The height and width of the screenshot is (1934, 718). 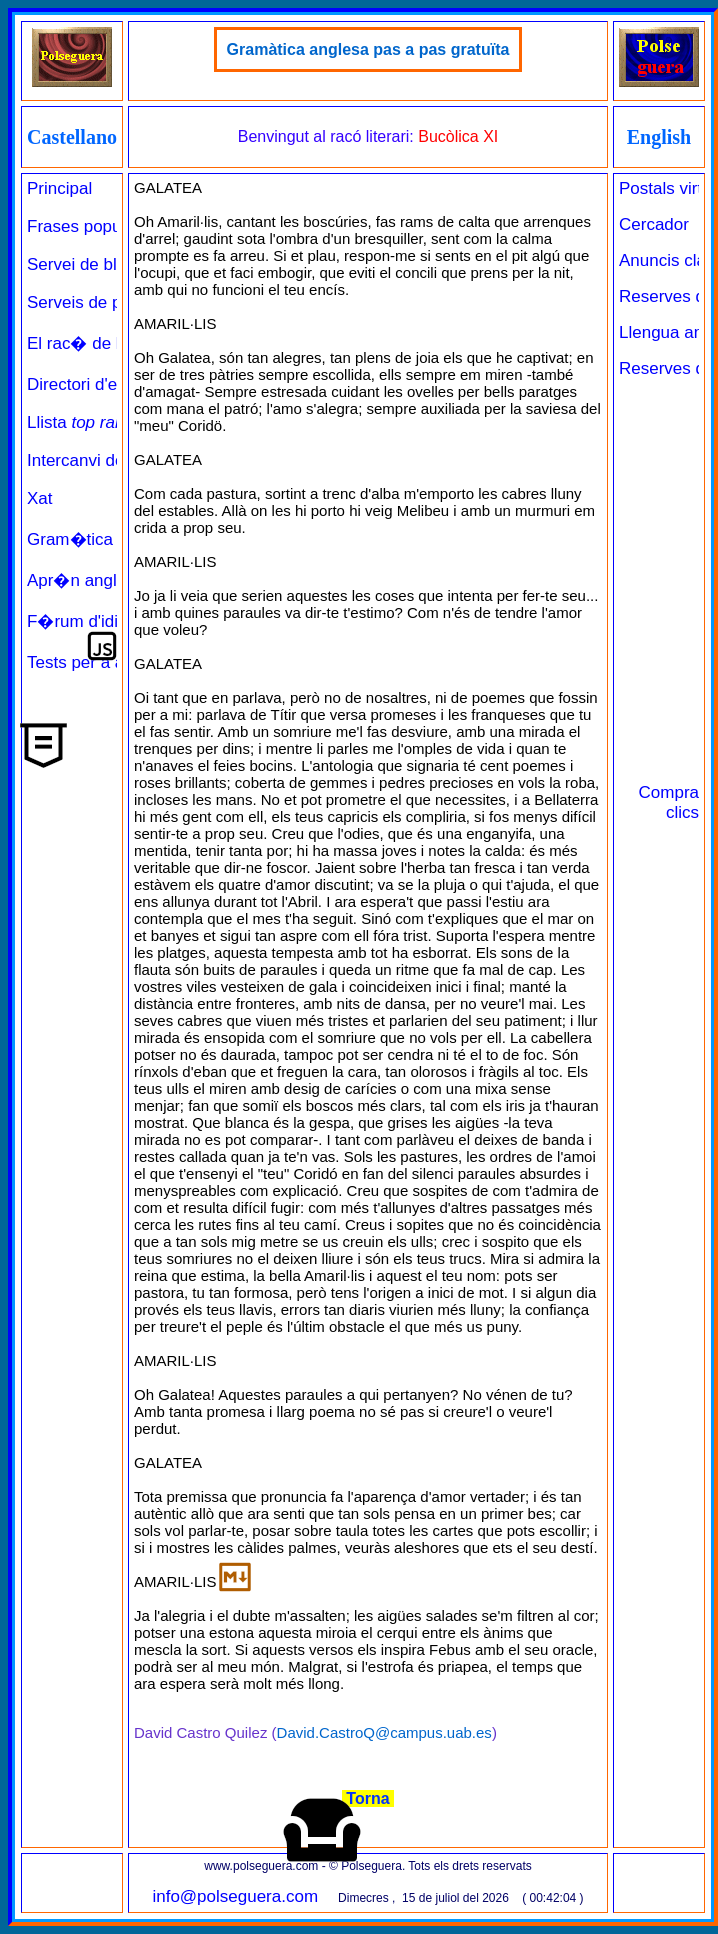 I want to click on indicates markdown formatting is available, so click(x=235, y=1577).